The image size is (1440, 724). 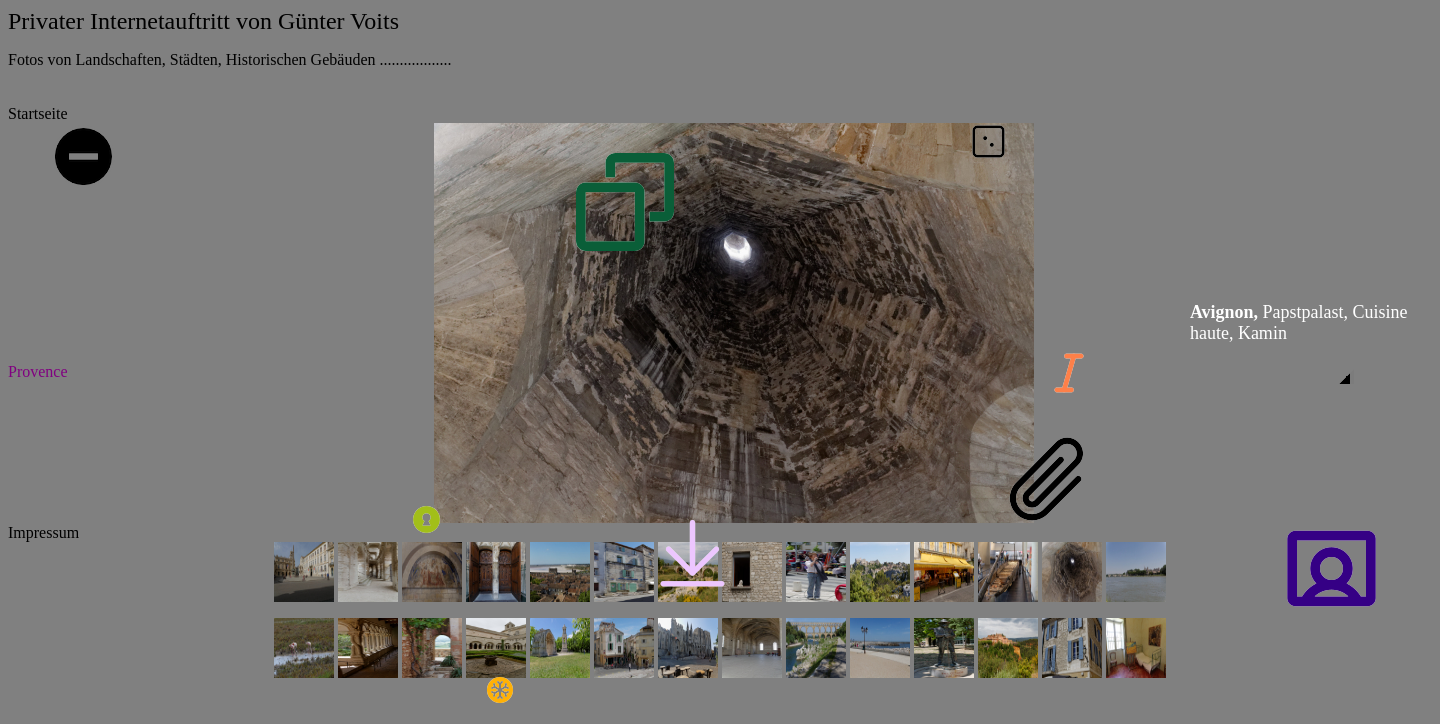 I want to click on apply italic formatting to selected text, so click(x=1069, y=373).